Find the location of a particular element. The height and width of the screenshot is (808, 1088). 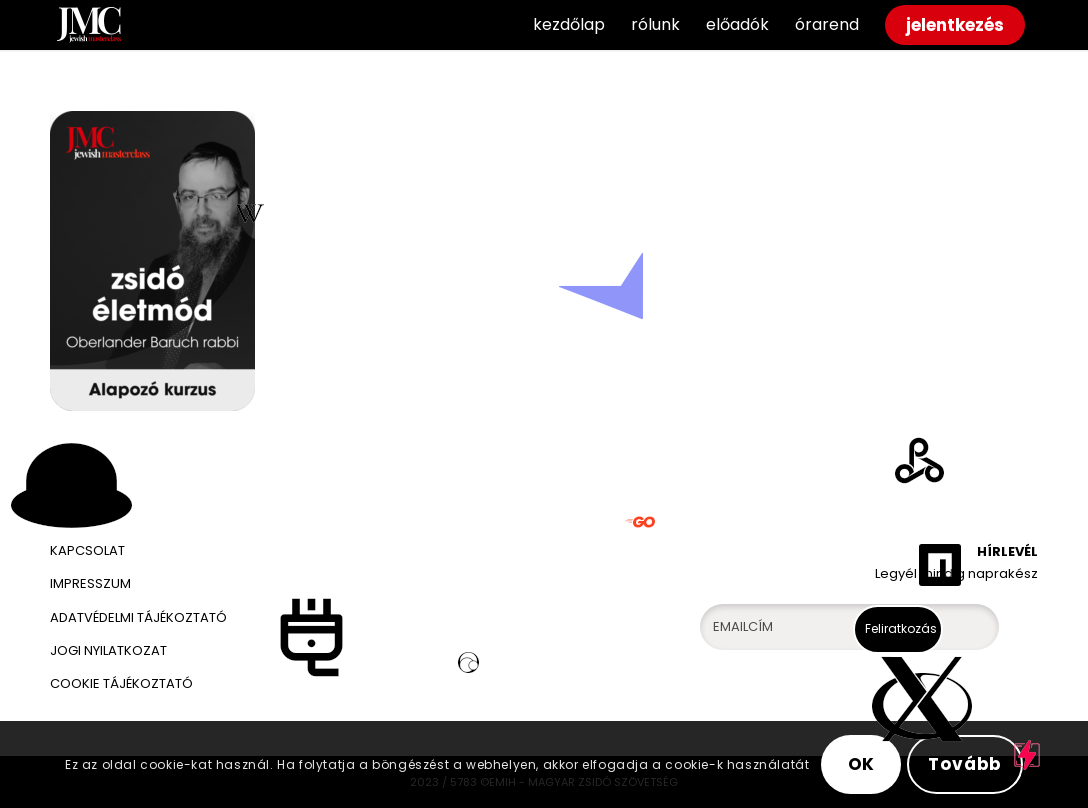

open Alfred app is located at coordinates (71, 485).